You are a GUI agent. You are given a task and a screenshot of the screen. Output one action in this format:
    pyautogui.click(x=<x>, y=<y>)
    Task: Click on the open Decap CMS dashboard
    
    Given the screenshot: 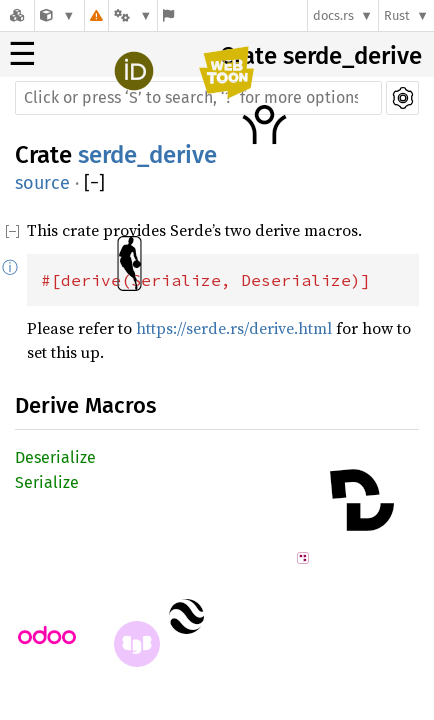 What is the action you would take?
    pyautogui.click(x=362, y=500)
    